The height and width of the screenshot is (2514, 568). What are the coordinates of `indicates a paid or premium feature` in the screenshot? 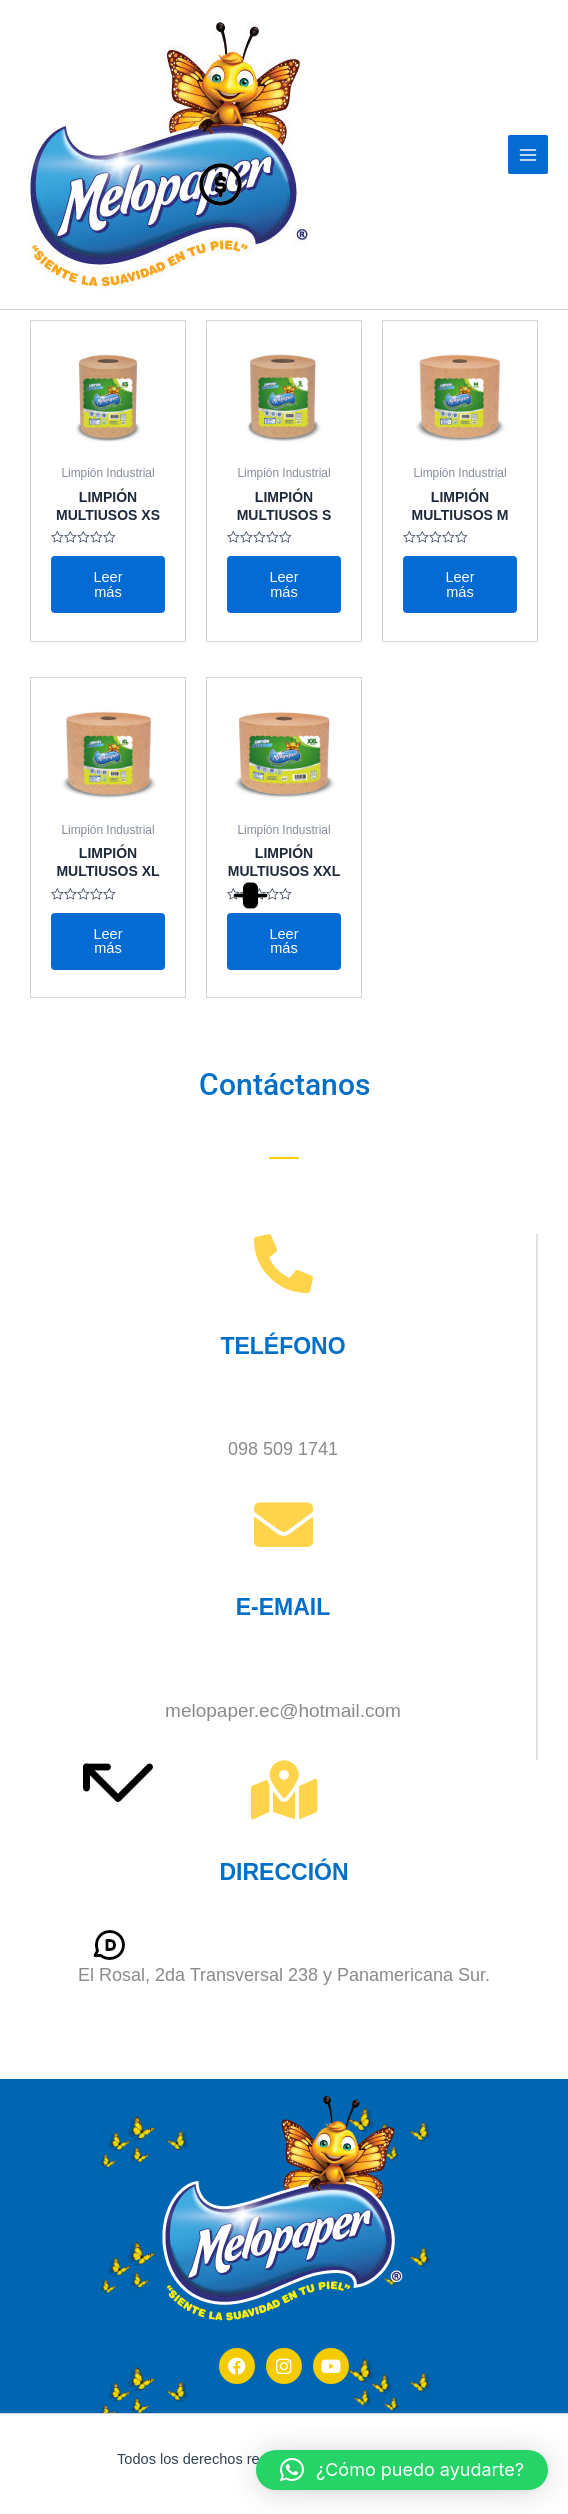 It's located at (220, 184).